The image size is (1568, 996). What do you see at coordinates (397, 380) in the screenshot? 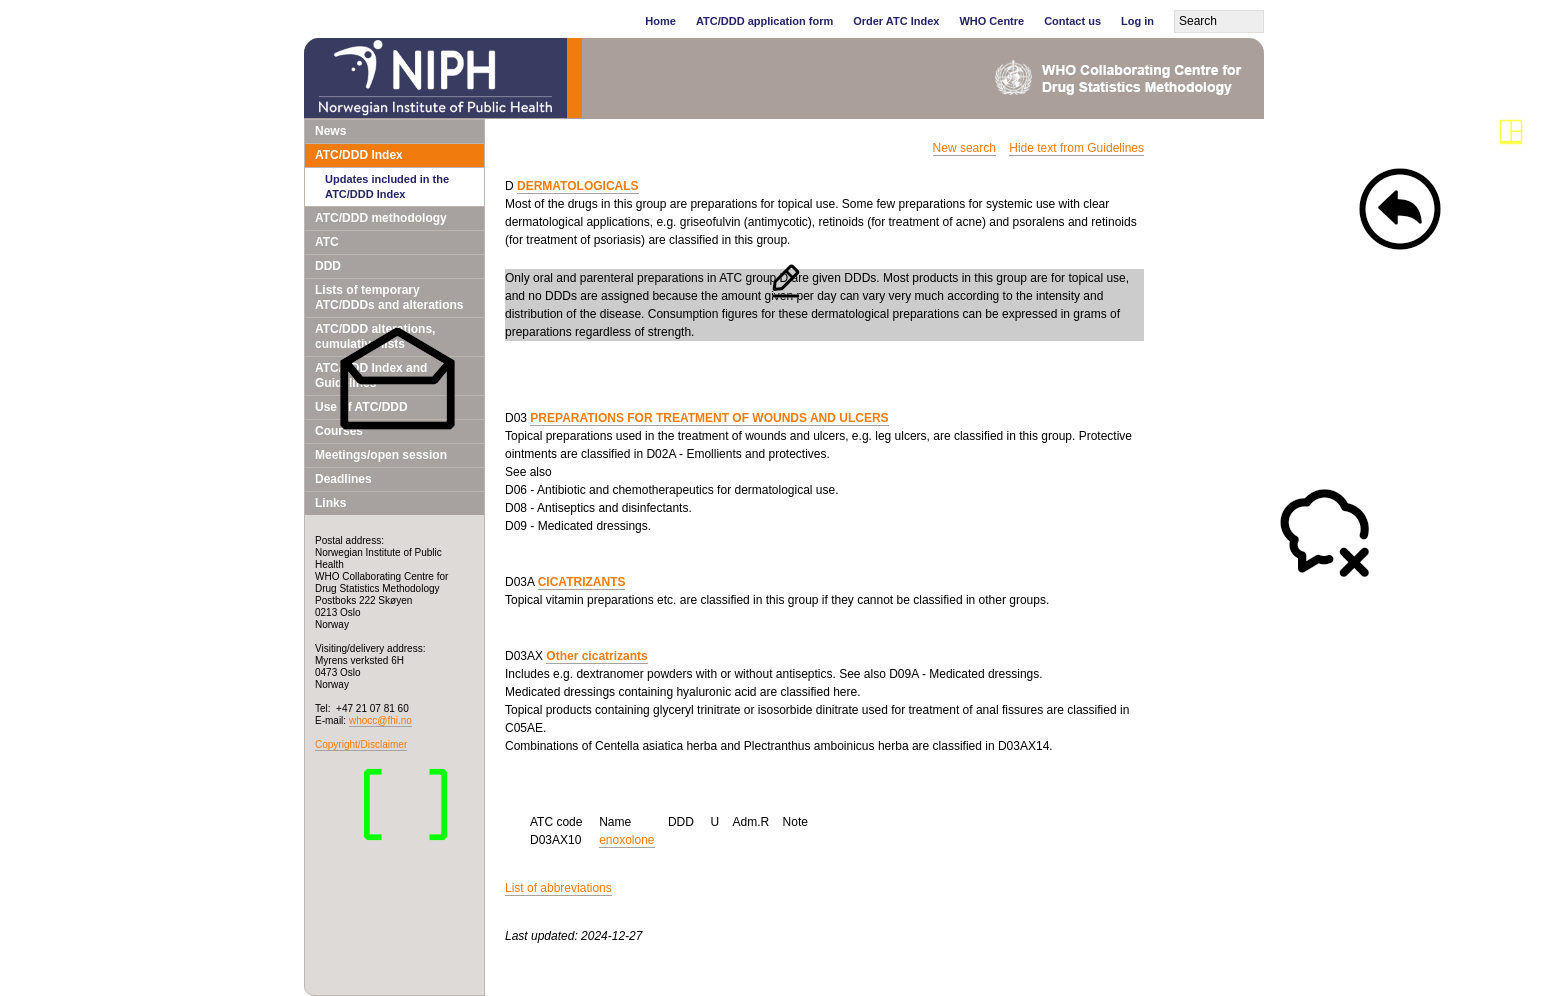
I see `an opened or read email message` at bounding box center [397, 380].